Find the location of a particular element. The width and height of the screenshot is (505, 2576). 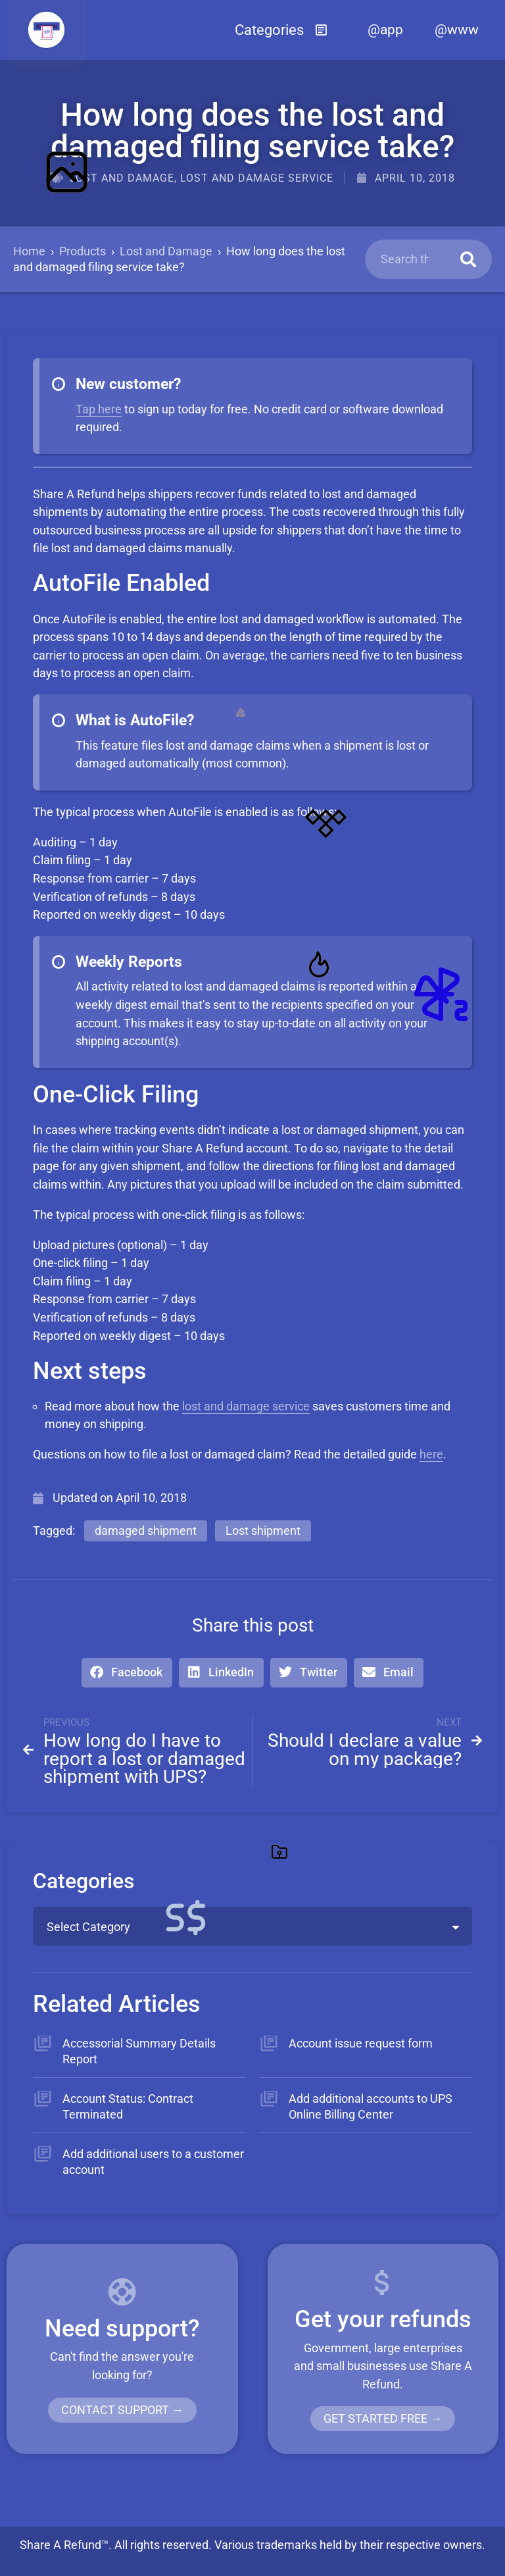

indicates singapore dollar currency is located at coordinates (185, 1917).